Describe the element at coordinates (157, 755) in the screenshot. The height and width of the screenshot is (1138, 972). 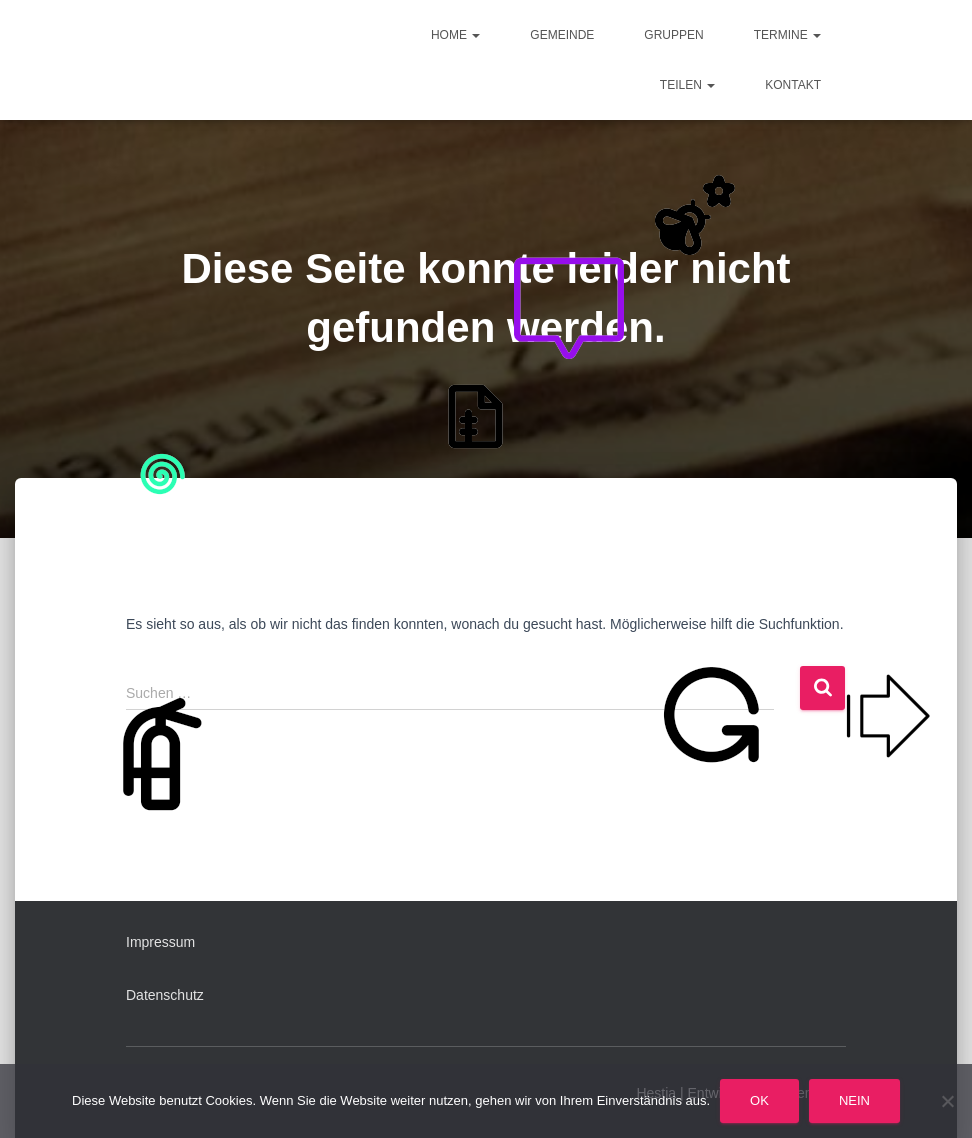
I see `fire safety equipment indicator` at that location.